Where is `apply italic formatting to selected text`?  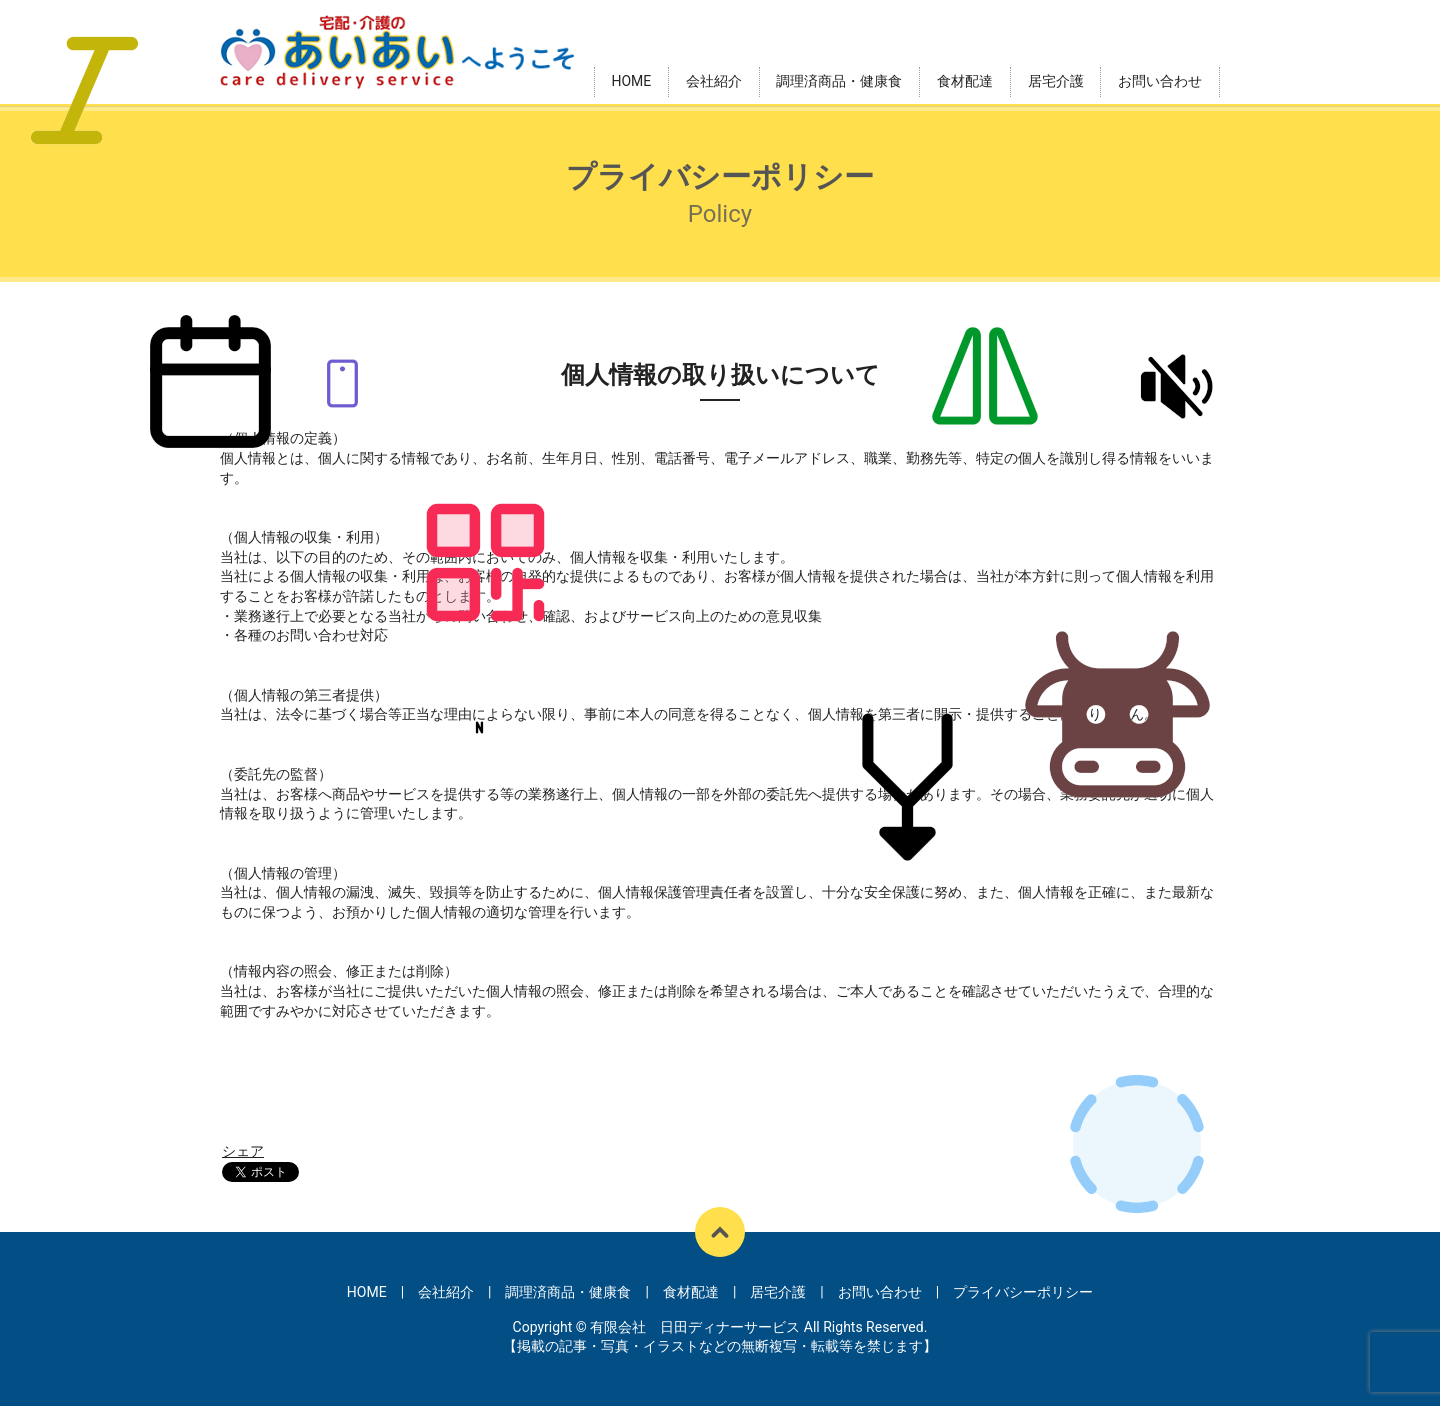
apply italic formatting to selected text is located at coordinates (84, 90).